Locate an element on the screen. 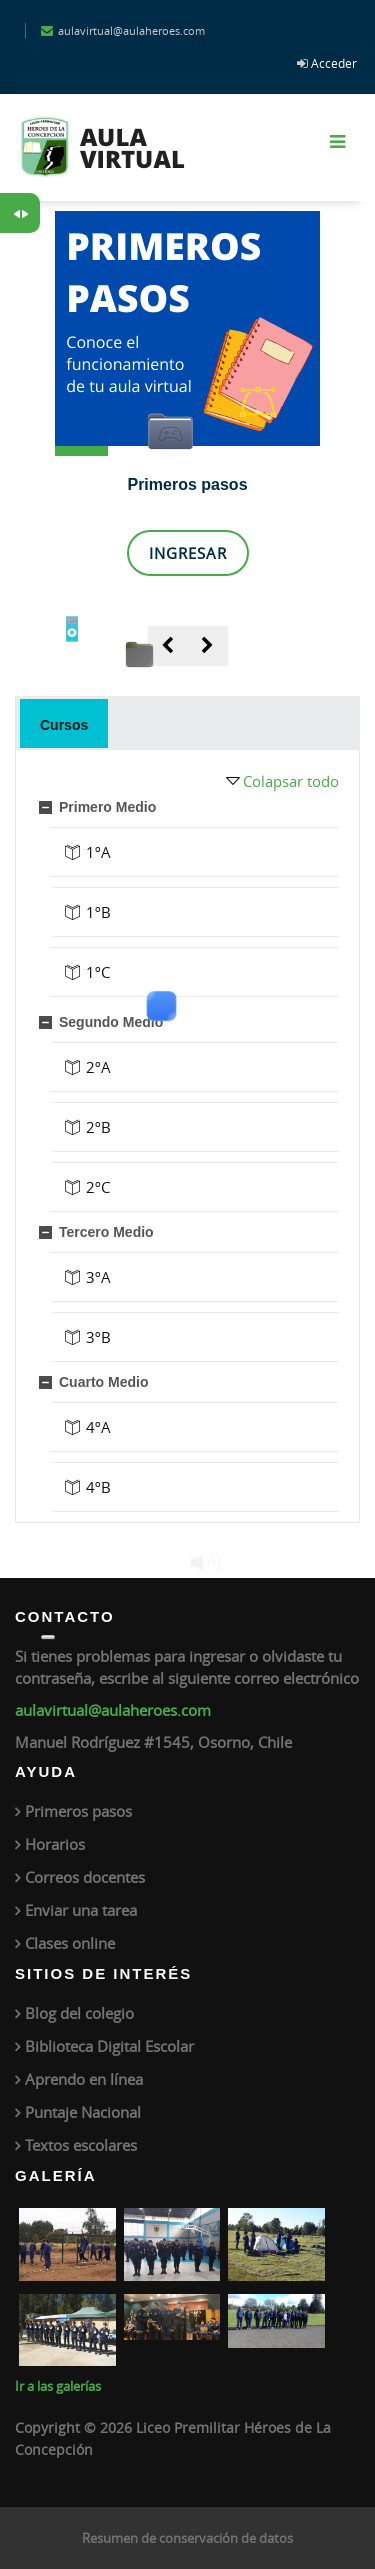  open a folder to view its contents is located at coordinates (139, 654).